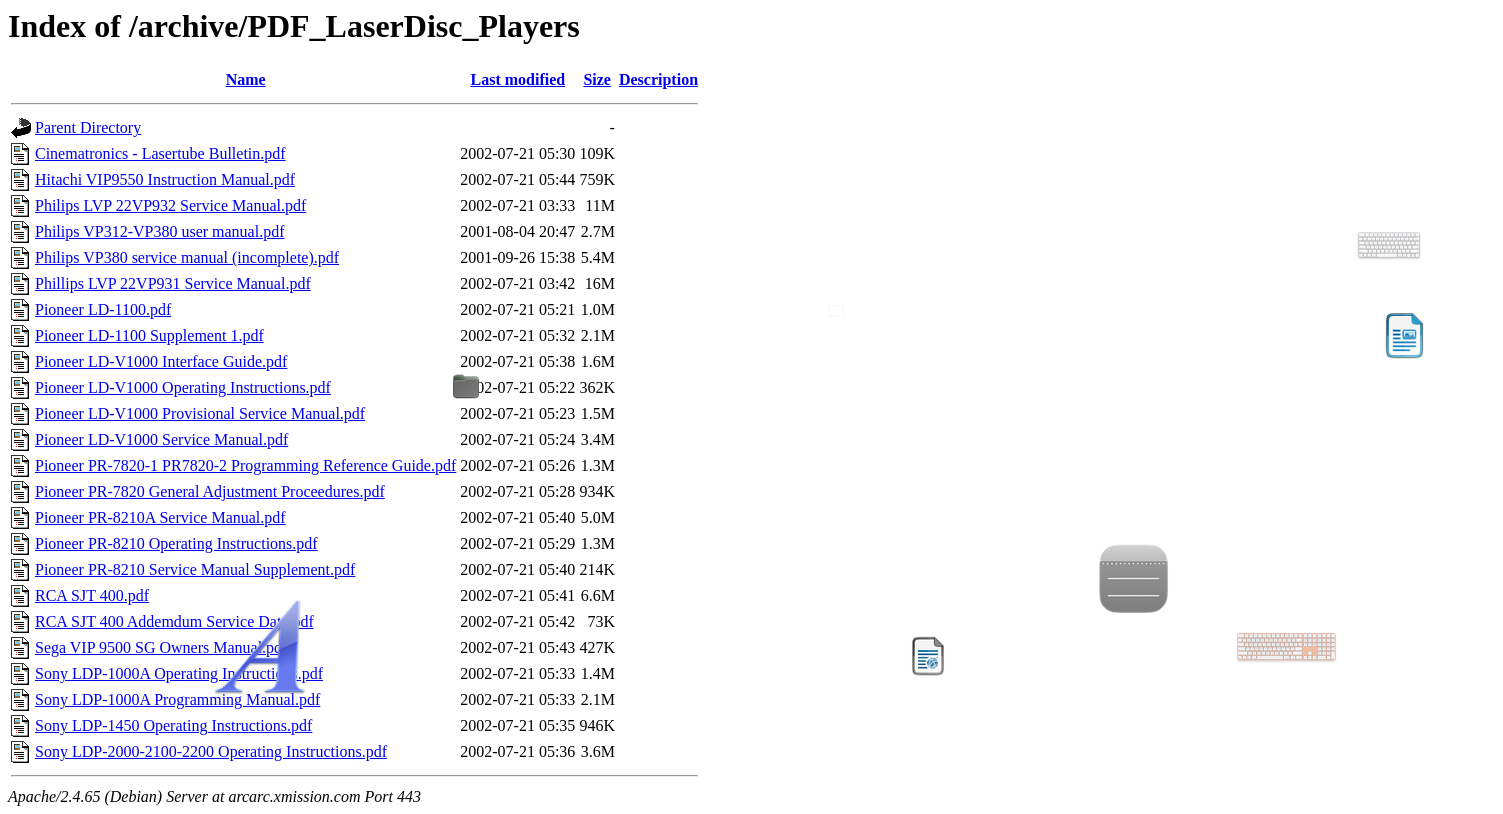 This screenshot has height=814, width=1503. What do you see at coordinates (836, 311) in the screenshot?
I see `view image library` at bounding box center [836, 311].